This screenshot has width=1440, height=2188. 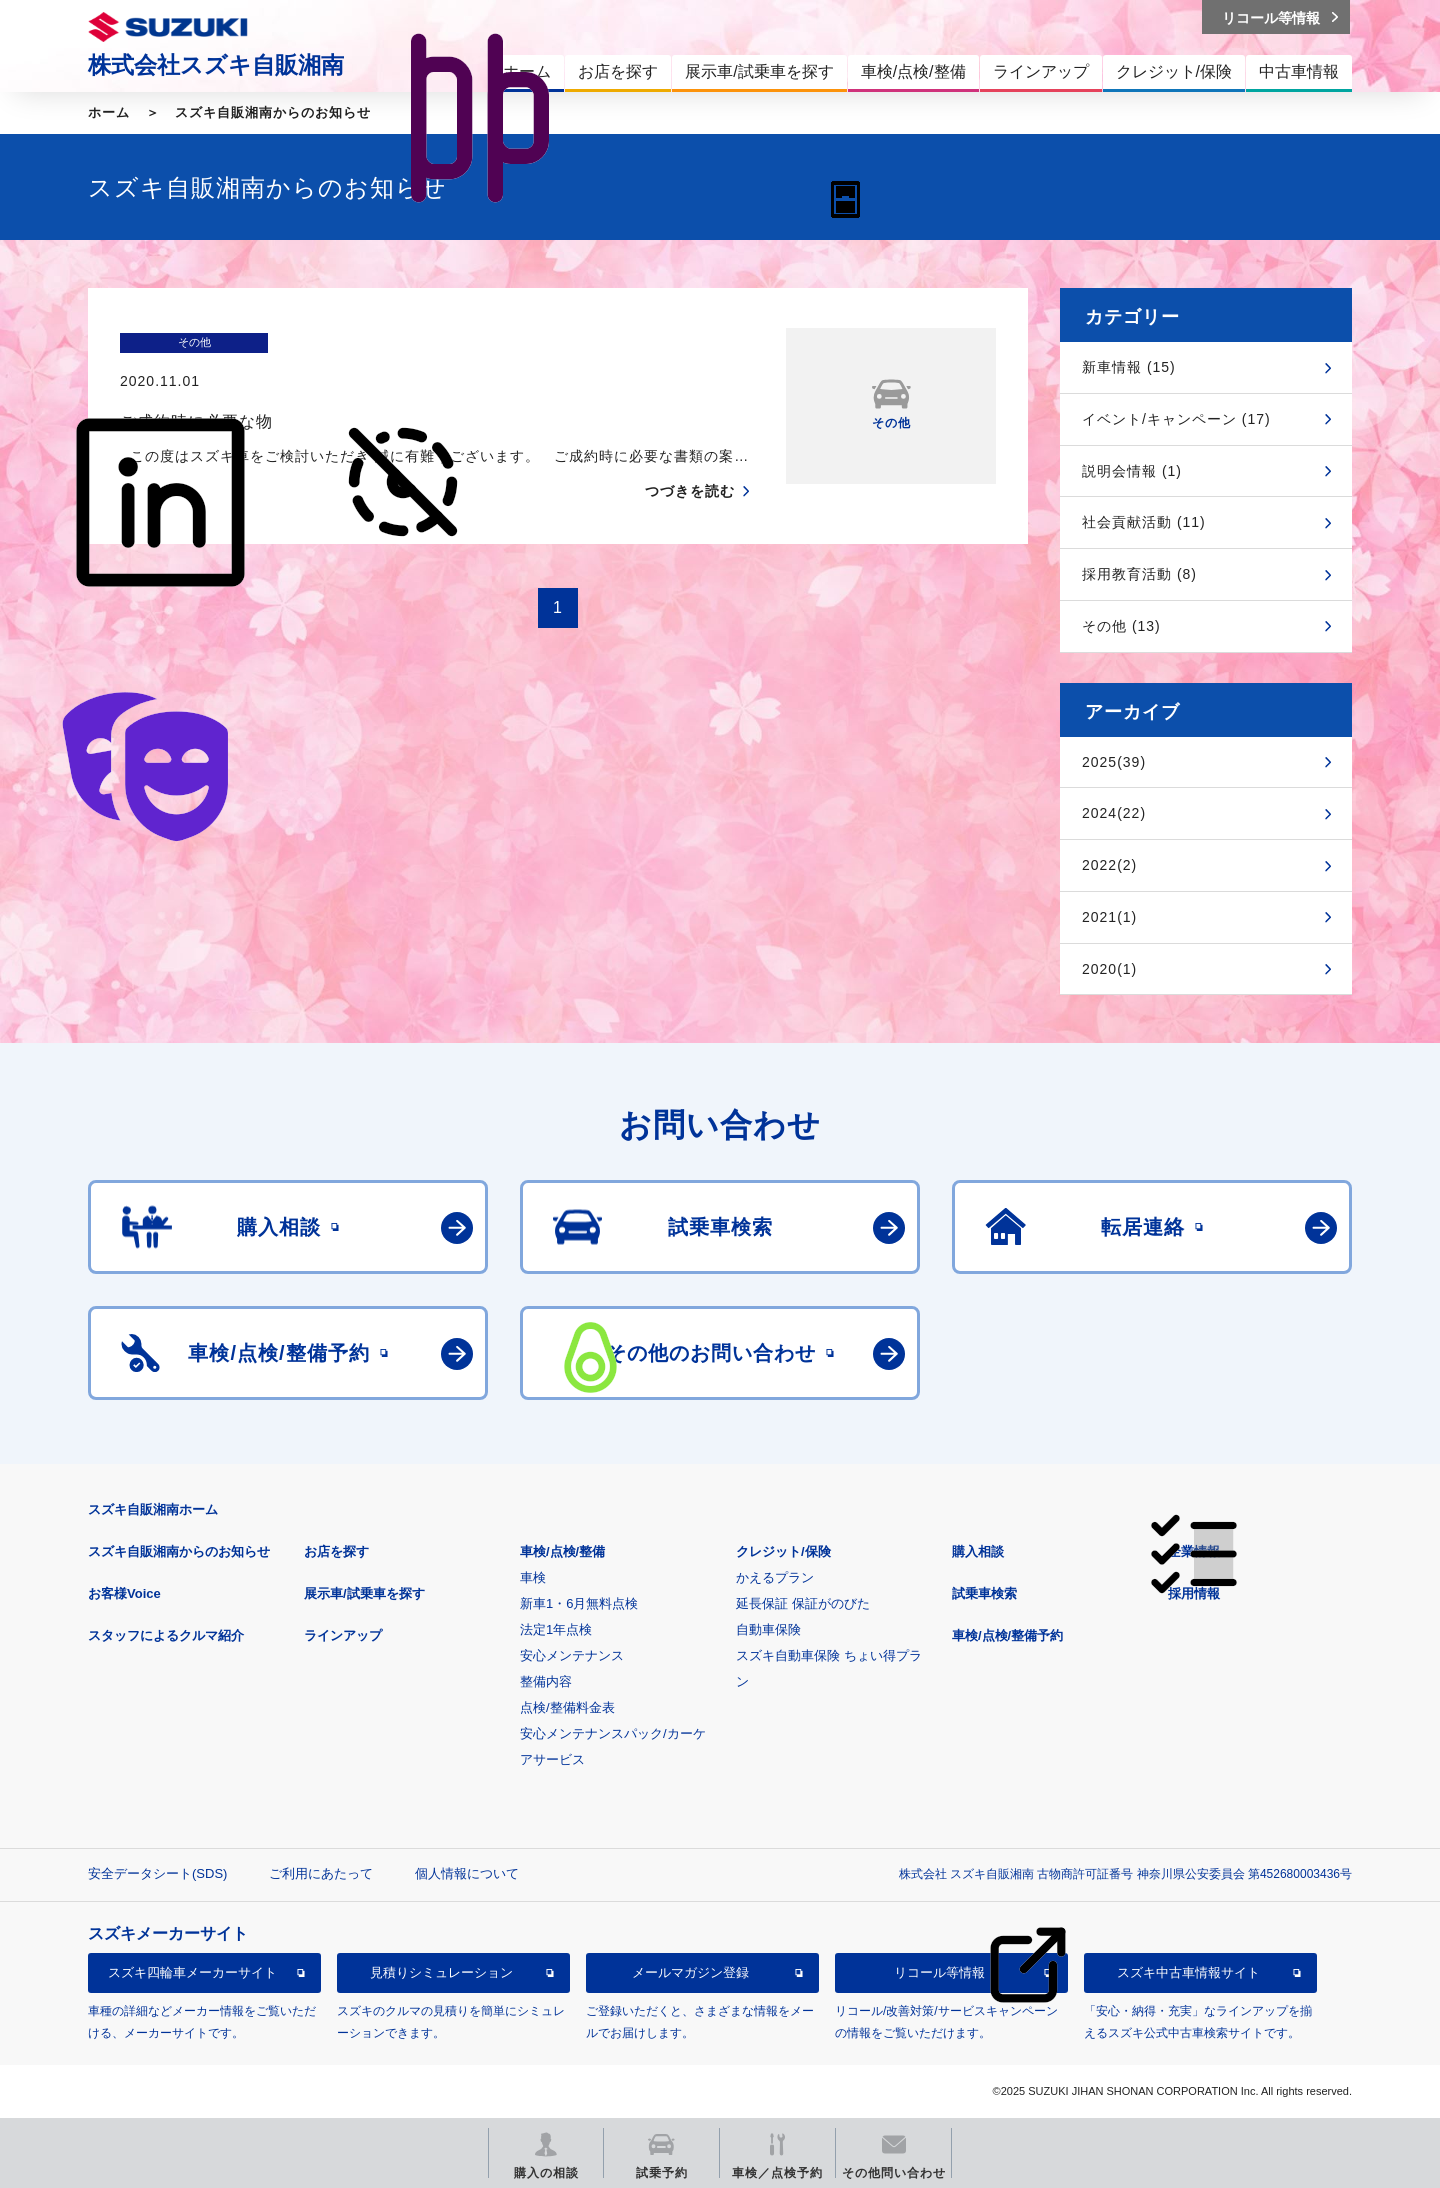 I want to click on open link in a new tab or window, so click(x=1028, y=1965).